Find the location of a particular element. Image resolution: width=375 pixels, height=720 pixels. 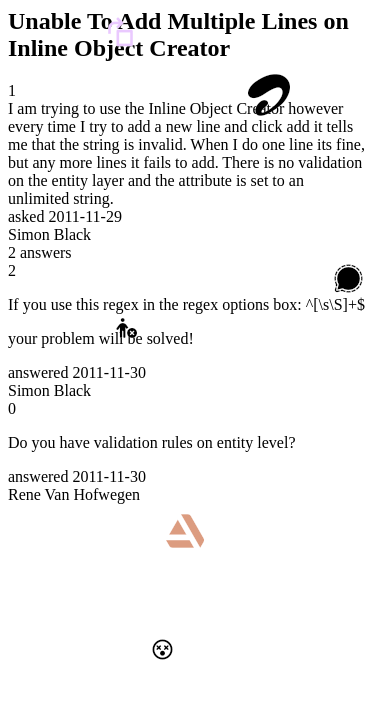

remove a user or contact is located at coordinates (126, 328).